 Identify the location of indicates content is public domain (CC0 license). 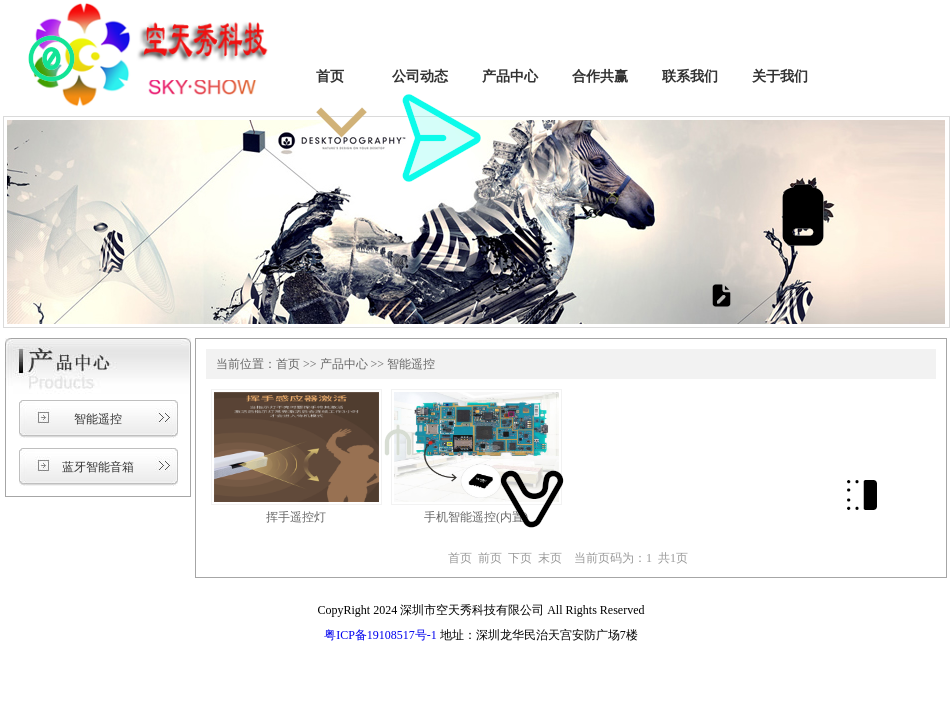
(51, 58).